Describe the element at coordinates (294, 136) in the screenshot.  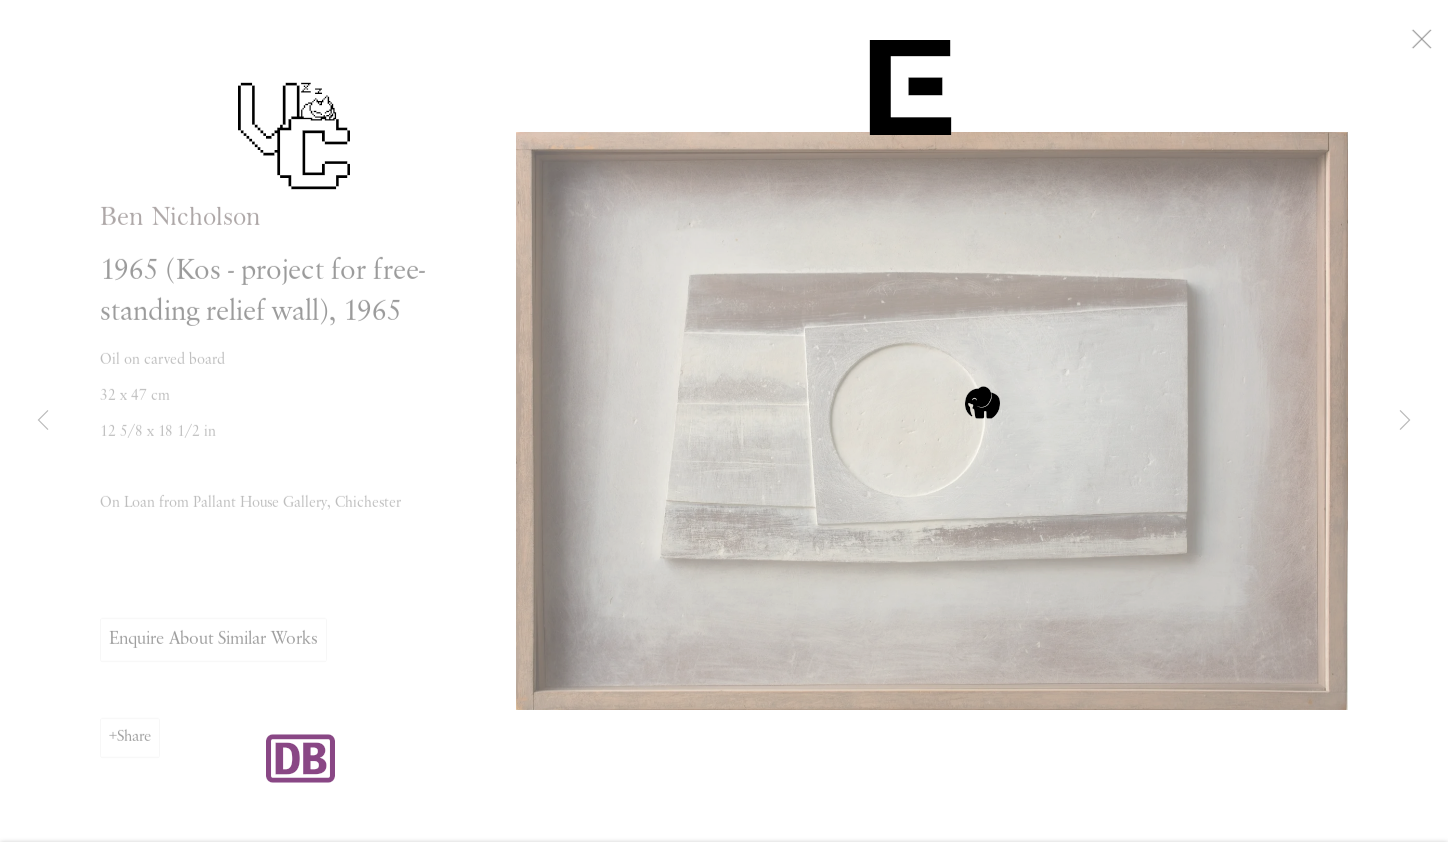
I see `open vencord discord client mod settings` at that location.